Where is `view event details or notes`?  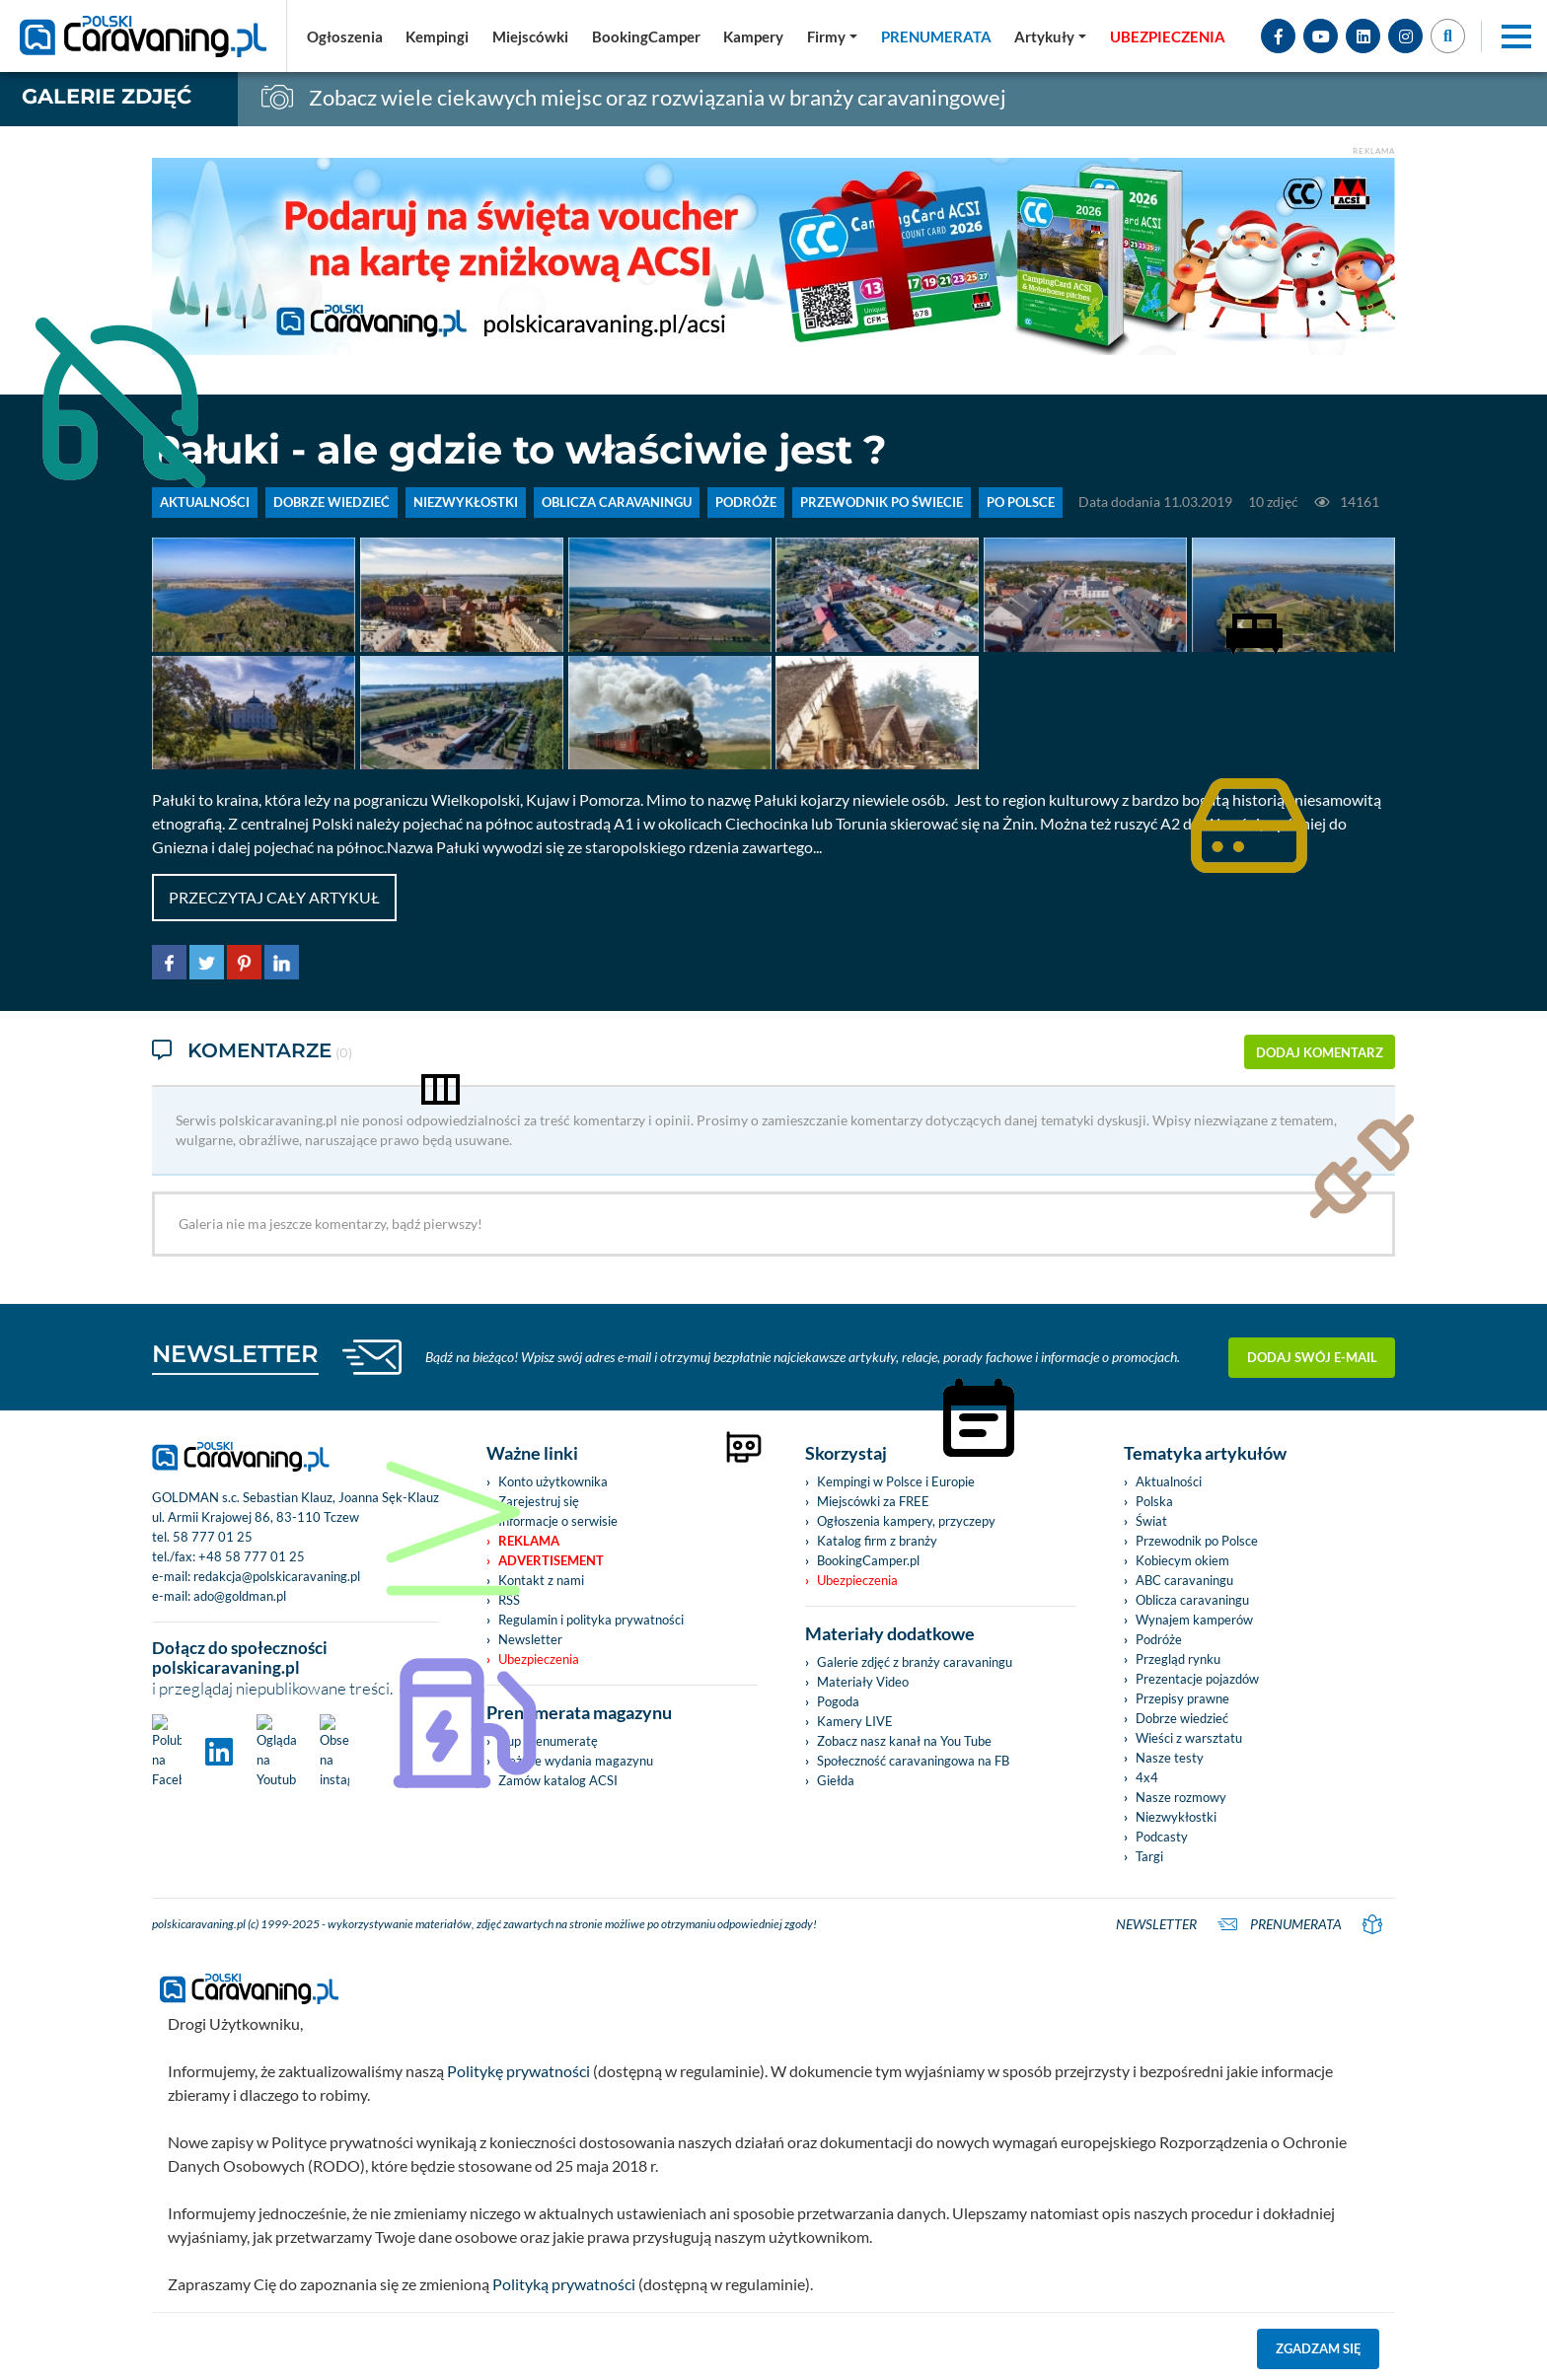
view event details or notes is located at coordinates (979, 1421).